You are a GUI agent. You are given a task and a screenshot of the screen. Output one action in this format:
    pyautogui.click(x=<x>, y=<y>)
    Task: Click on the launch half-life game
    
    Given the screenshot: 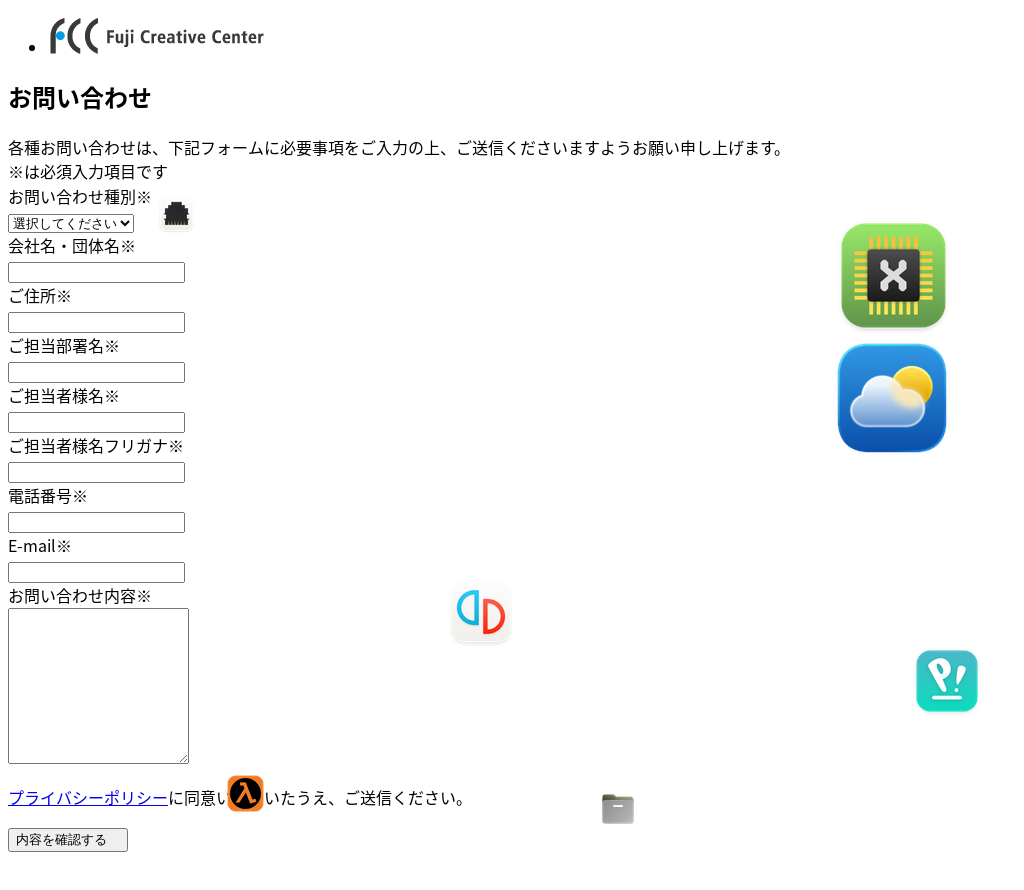 What is the action you would take?
    pyautogui.click(x=245, y=793)
    